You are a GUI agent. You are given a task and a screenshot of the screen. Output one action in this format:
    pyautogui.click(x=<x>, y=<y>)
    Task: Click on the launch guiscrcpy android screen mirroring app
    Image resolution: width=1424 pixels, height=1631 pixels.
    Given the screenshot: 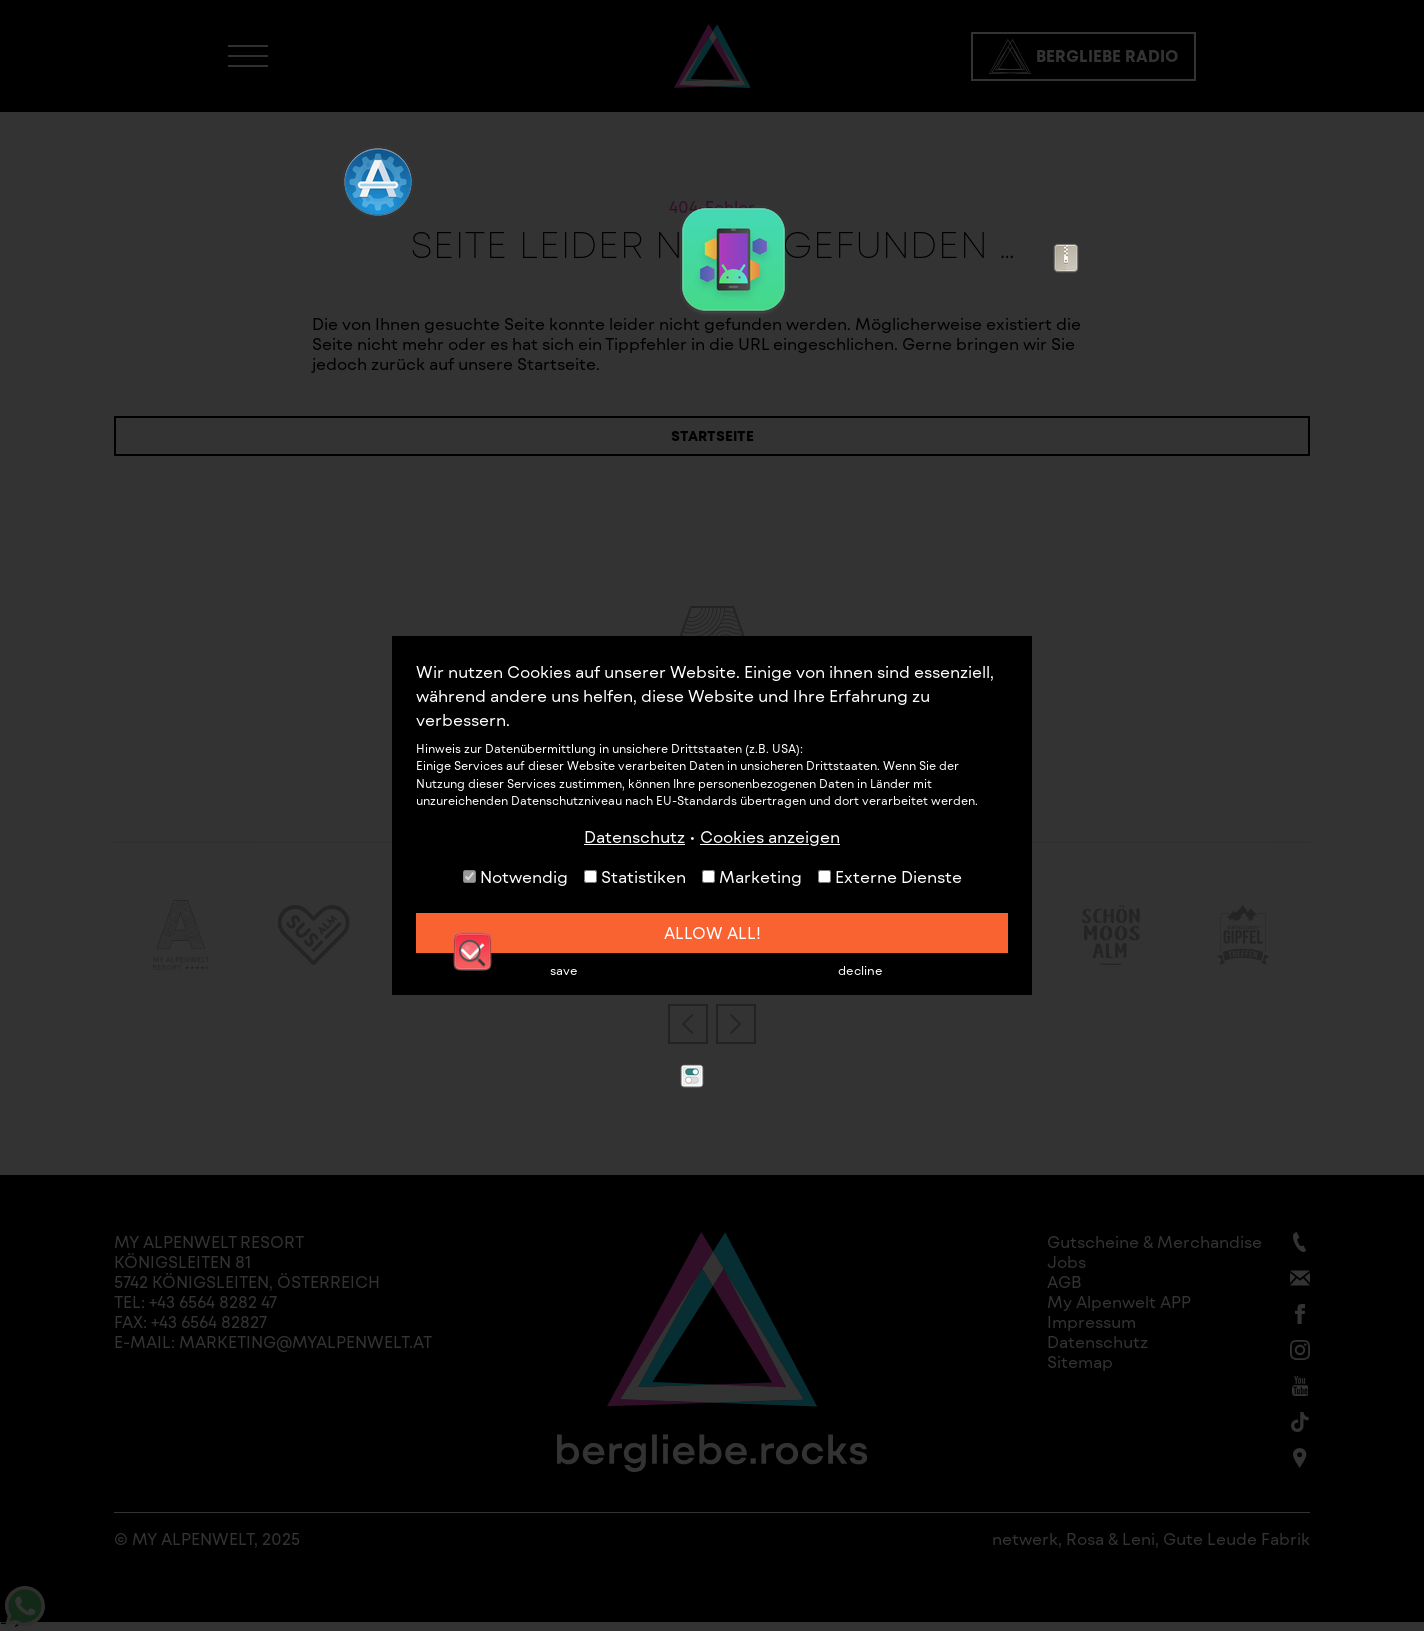 What is the action you would take?
    pyautogui.click(x=733, y=259)
    